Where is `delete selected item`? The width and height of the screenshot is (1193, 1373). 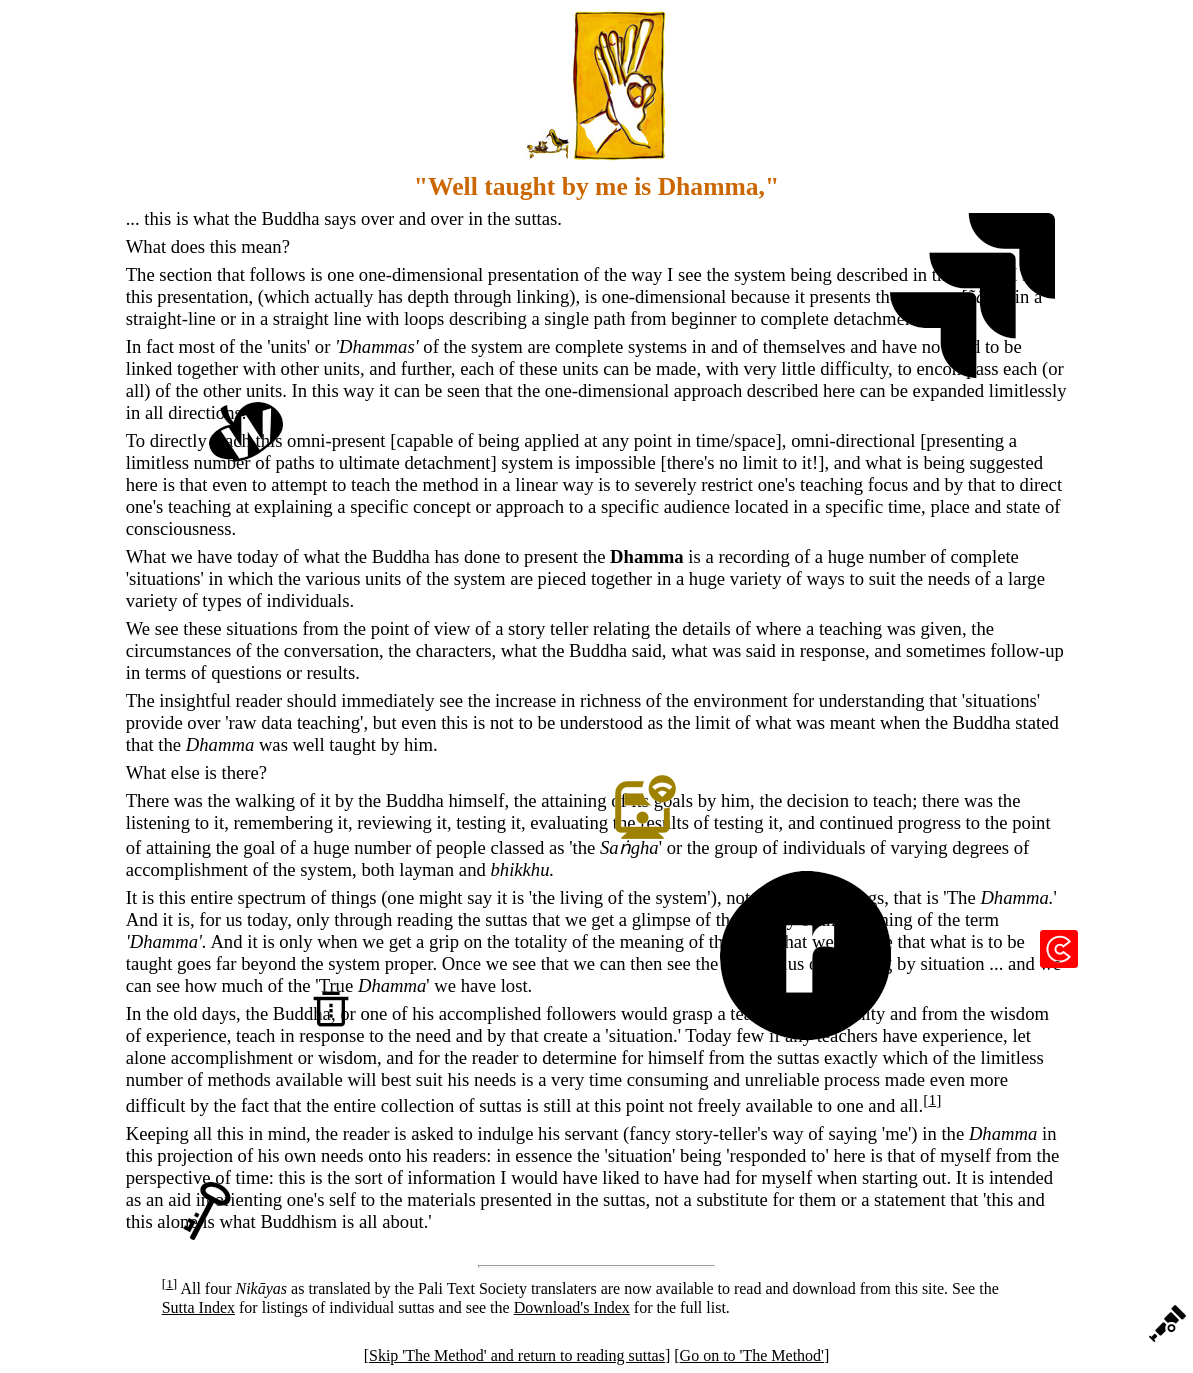
delete selected item is located at coordinates (331, 1009).